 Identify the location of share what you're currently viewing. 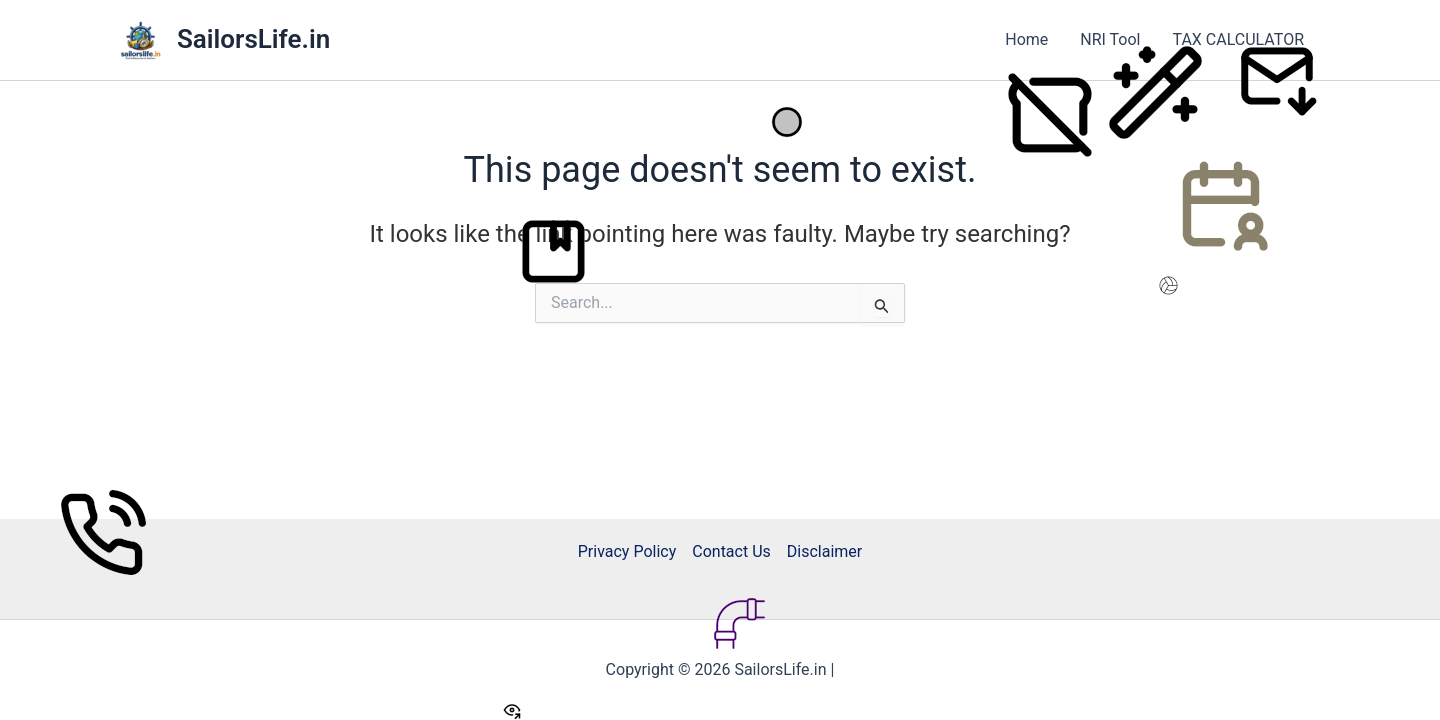
(512, 710).